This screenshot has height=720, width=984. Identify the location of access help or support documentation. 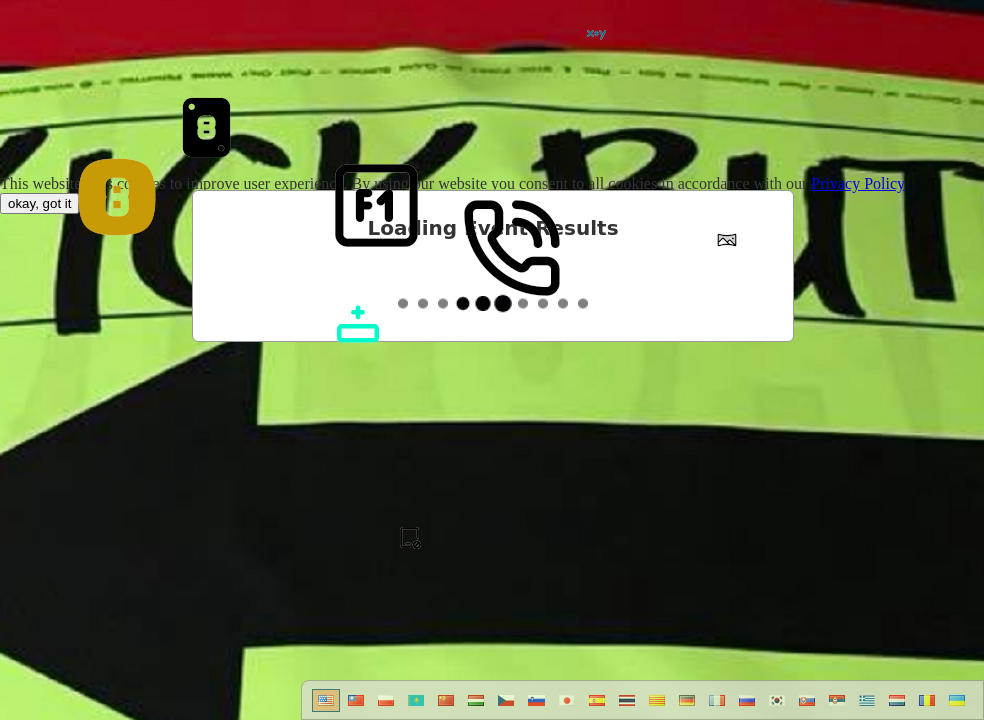
(376, 205).